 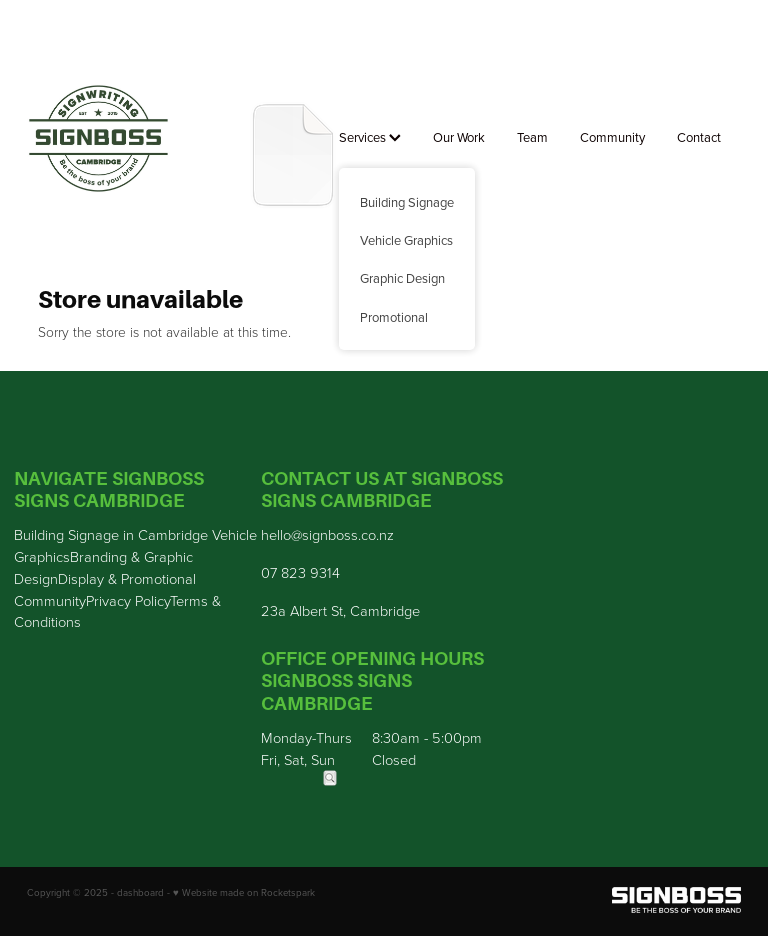 I want to click on indicates an empty or zero-byte file, so click(x=293, y=155).